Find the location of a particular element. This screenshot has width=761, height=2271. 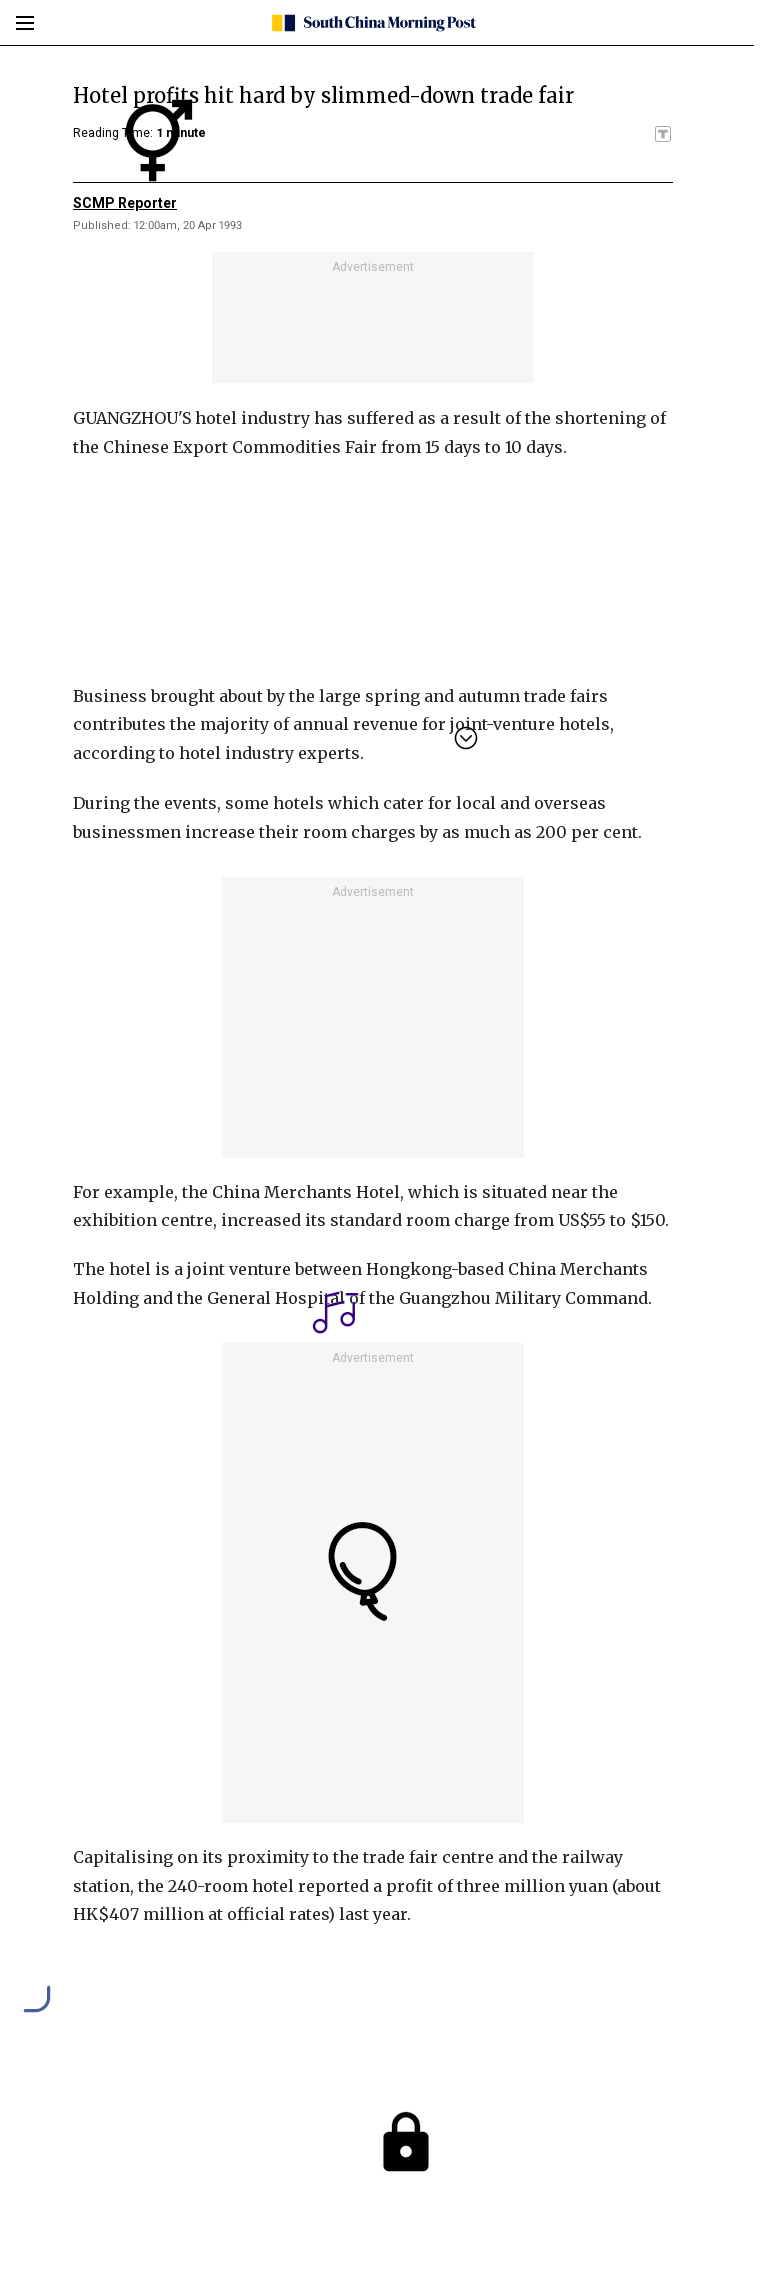

indicates a secure connection is located at coordinates (406, 2143).